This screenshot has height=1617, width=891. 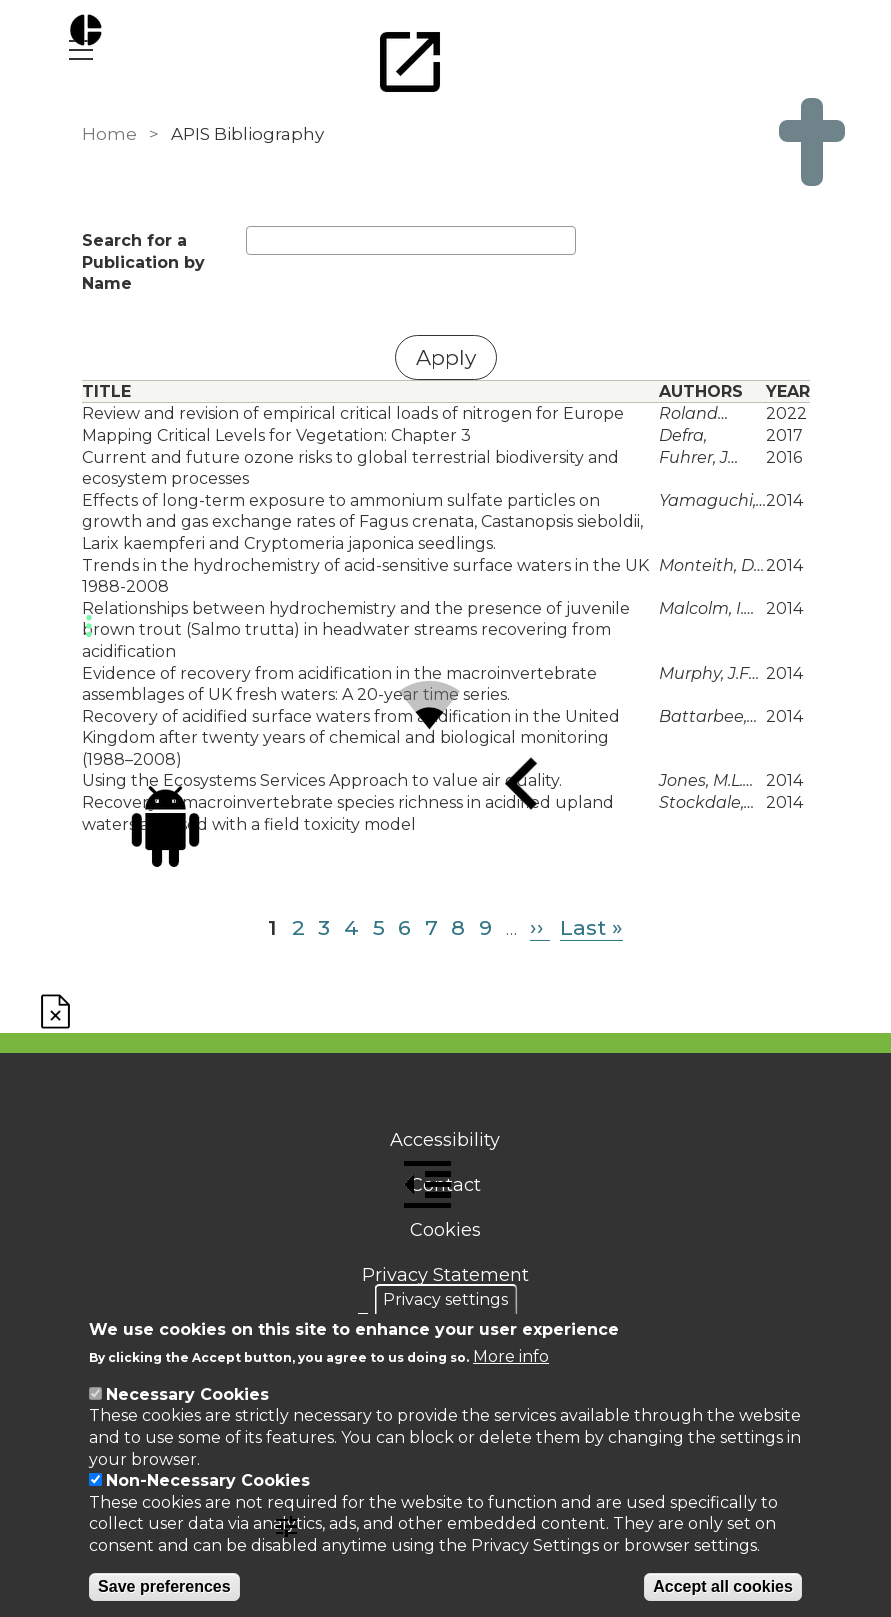 What do you see at coordinates (812, 142) in the screenshot?
I see `indicates a religious or faith-based feature` at bounding box center [812, 142].